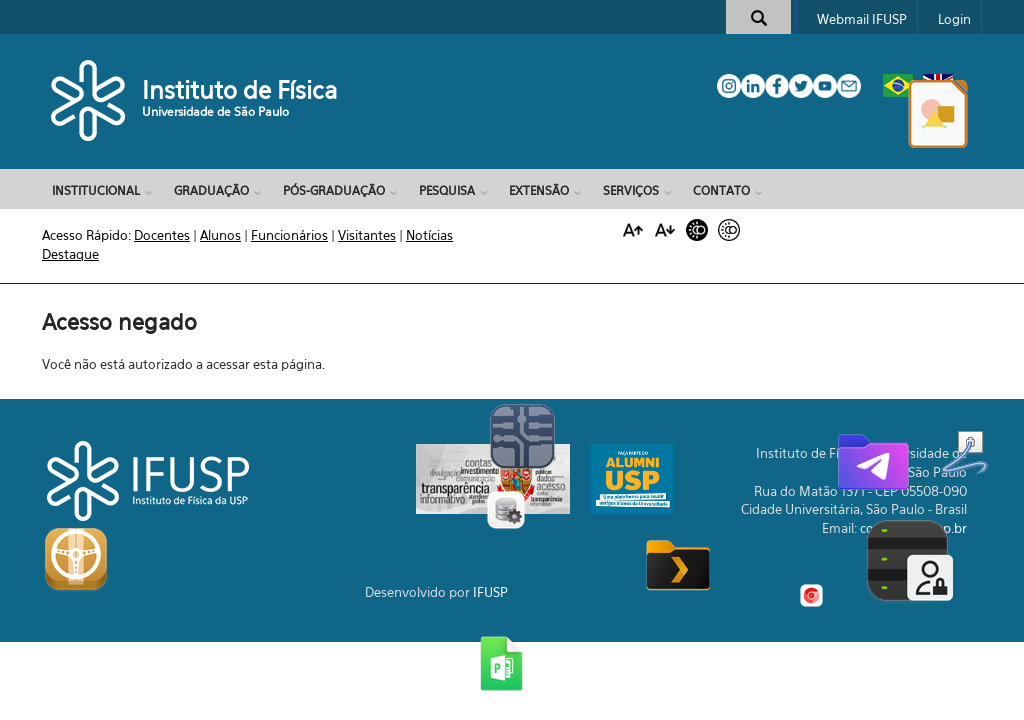 This screenshot has width=1024, height=720. I want to click on connect to a wired ethernet network, so click(964, 452).